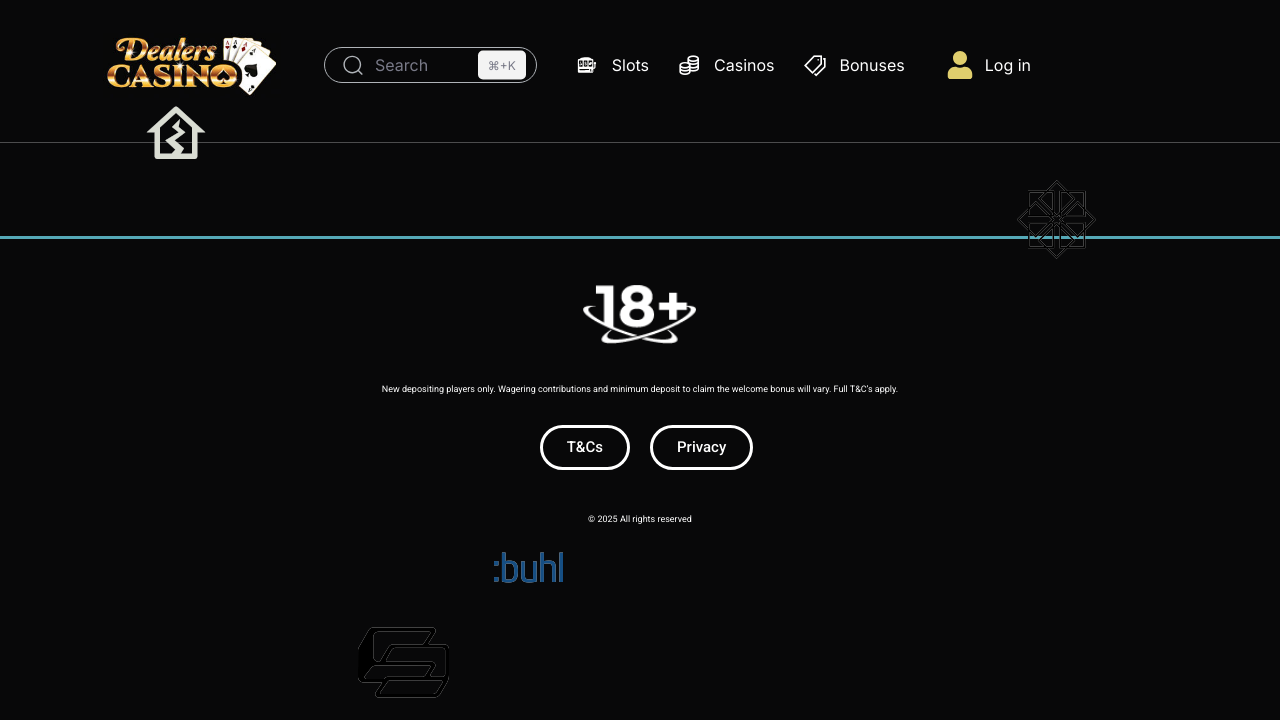 The width and height of the screenshot is (1280, 720). I want to click on SST framework logo, so click(403, 662).